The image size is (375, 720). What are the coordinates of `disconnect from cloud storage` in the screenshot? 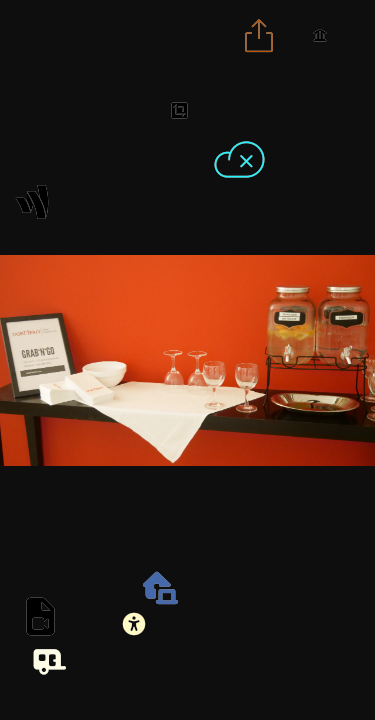 It's located at (239, 159).